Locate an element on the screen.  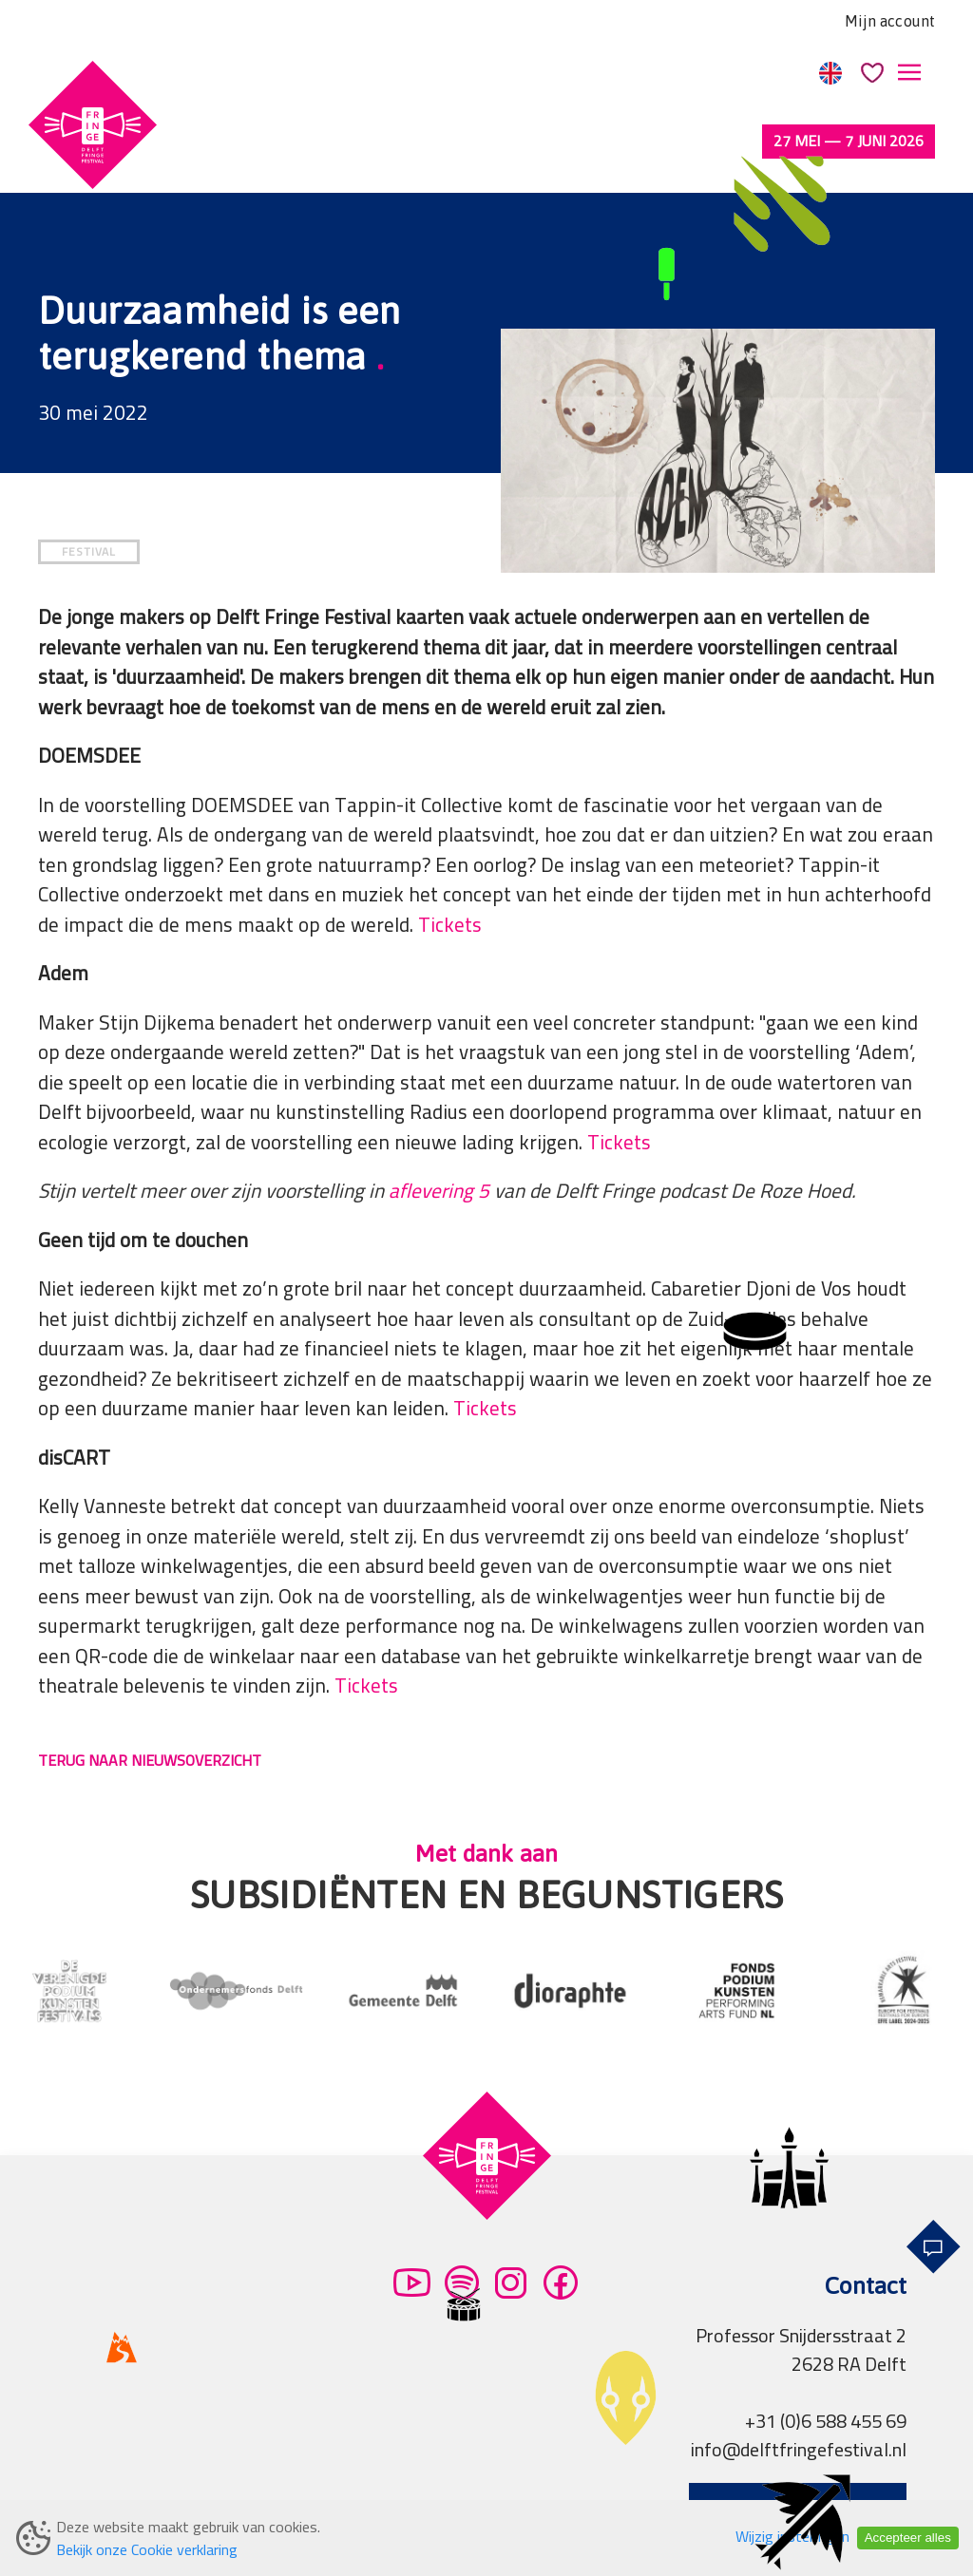
access the castle or fortress location is located at coordinates (789, 2167).